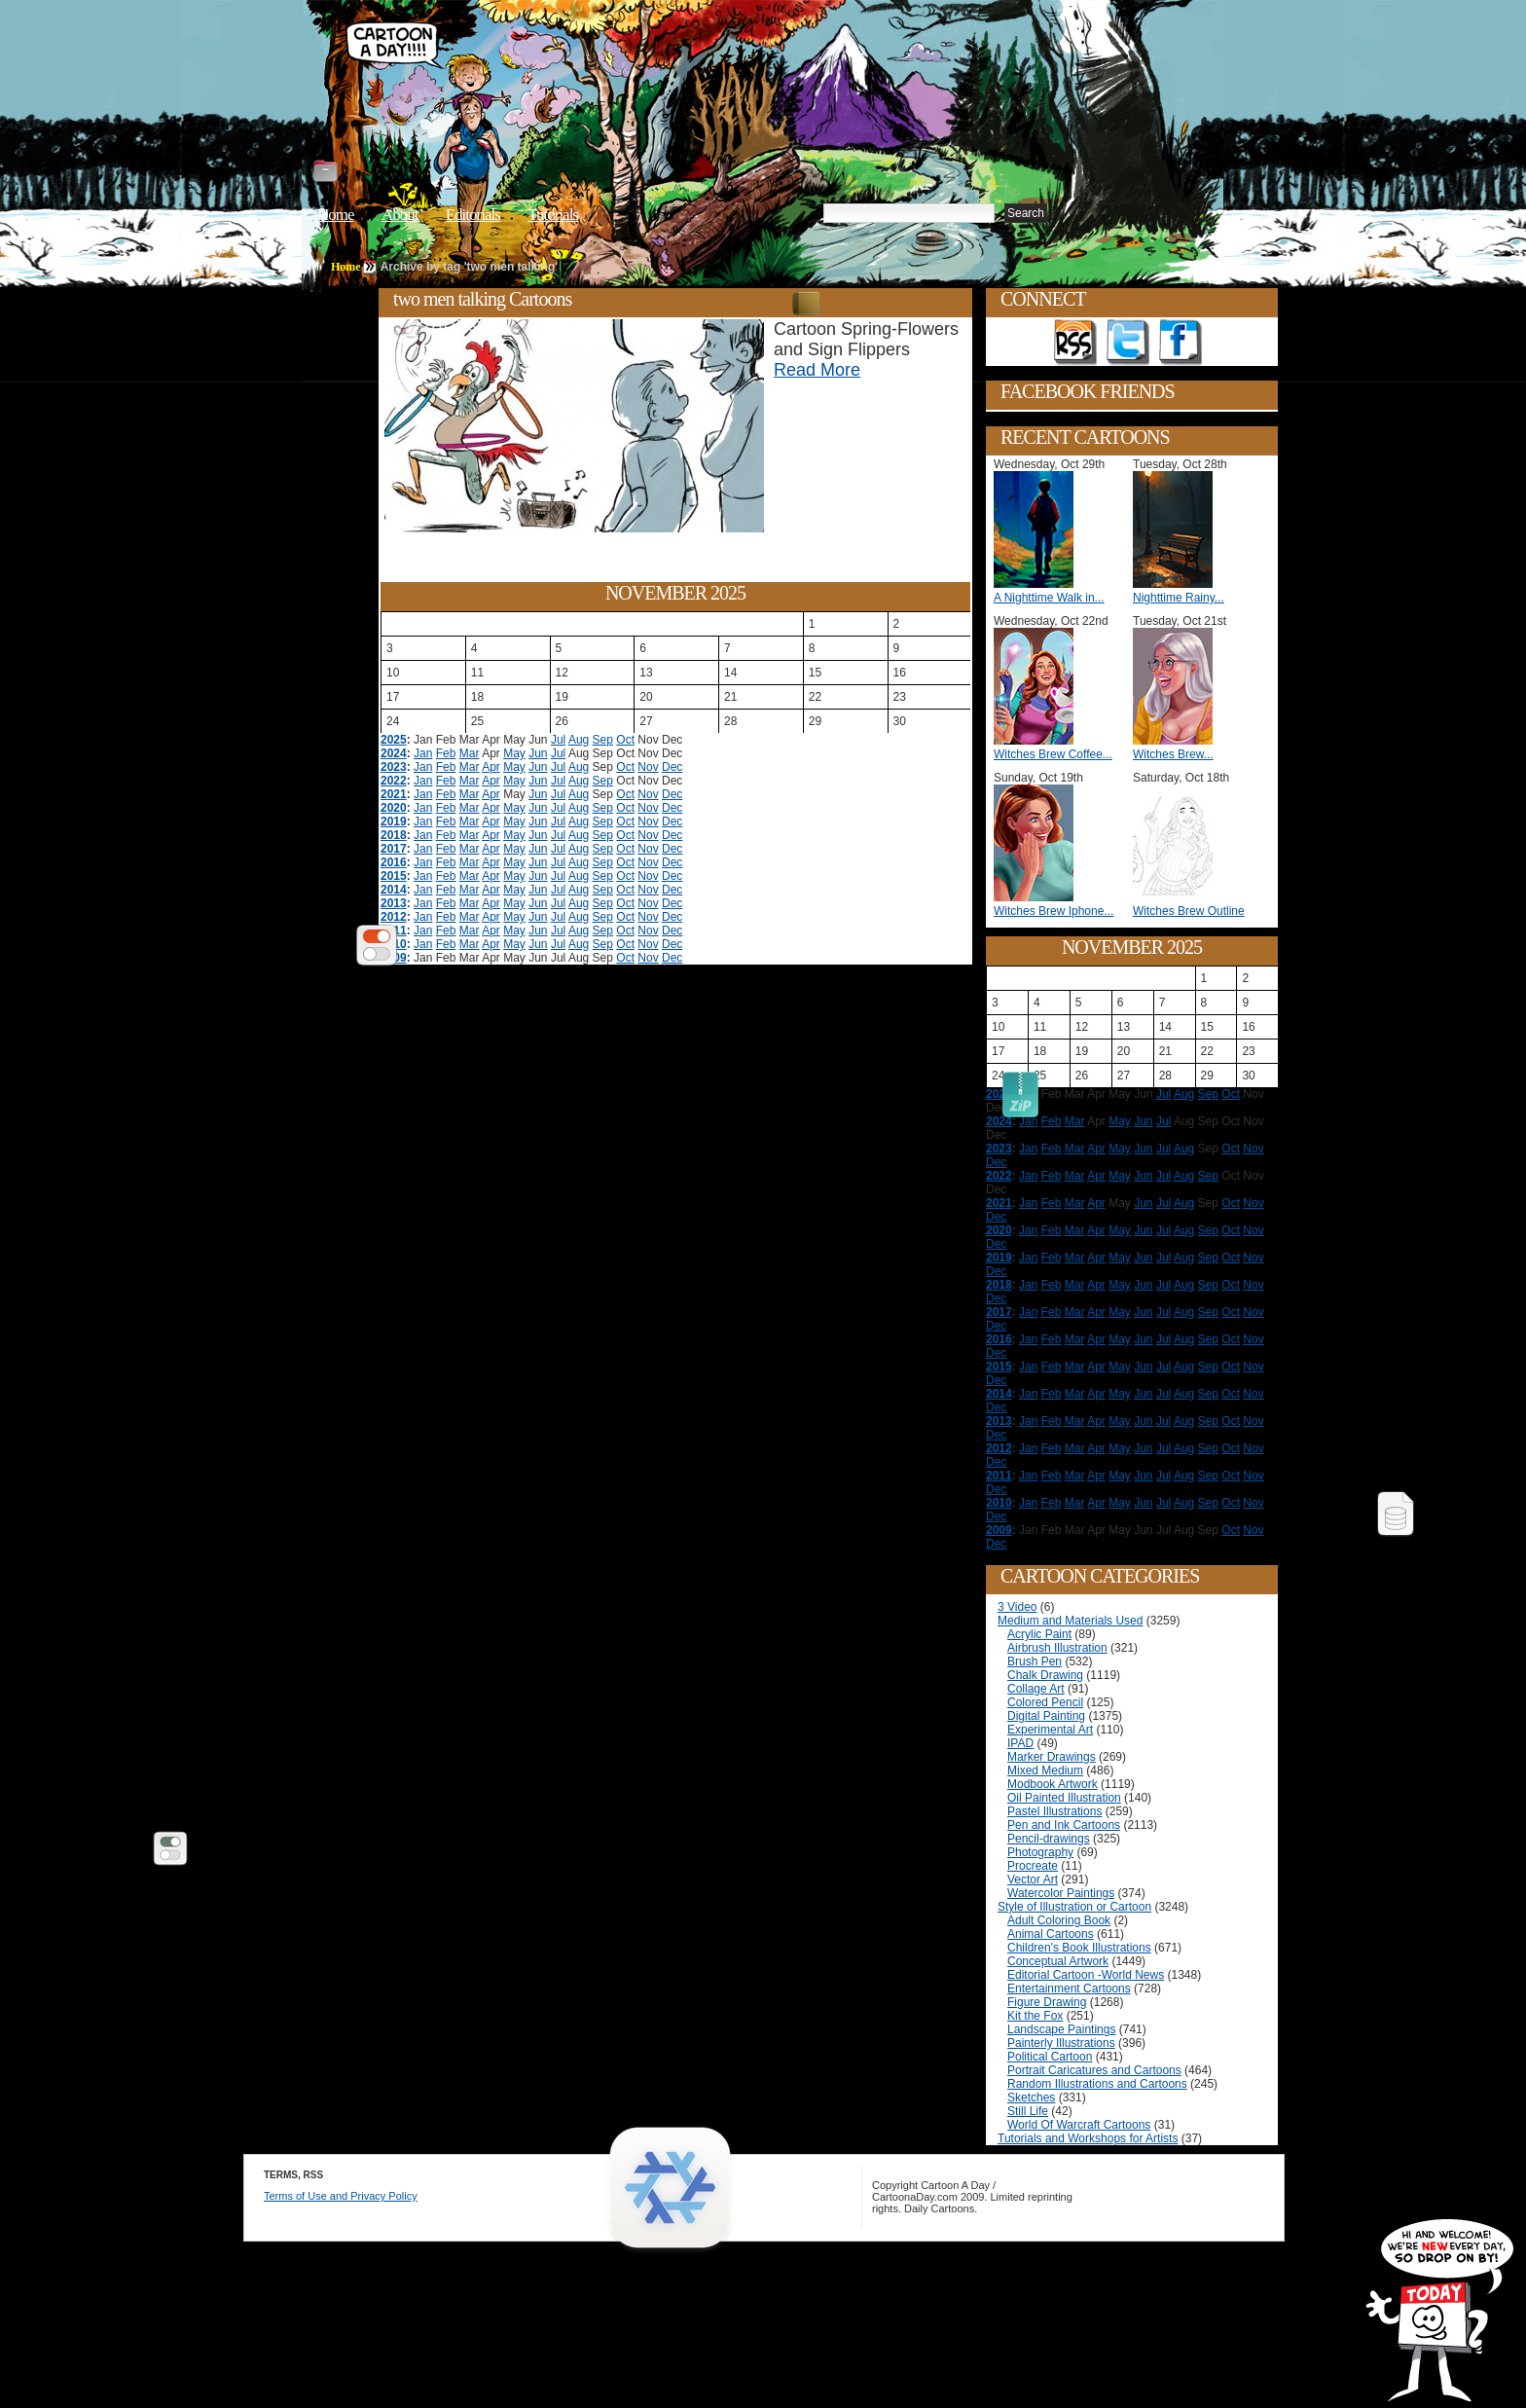 The width and height of the screenshot is (1526, 2408). Describe the element at coordinates (170, 1848) in the screenshot. I see `open gnome tweaks settings` at that location.